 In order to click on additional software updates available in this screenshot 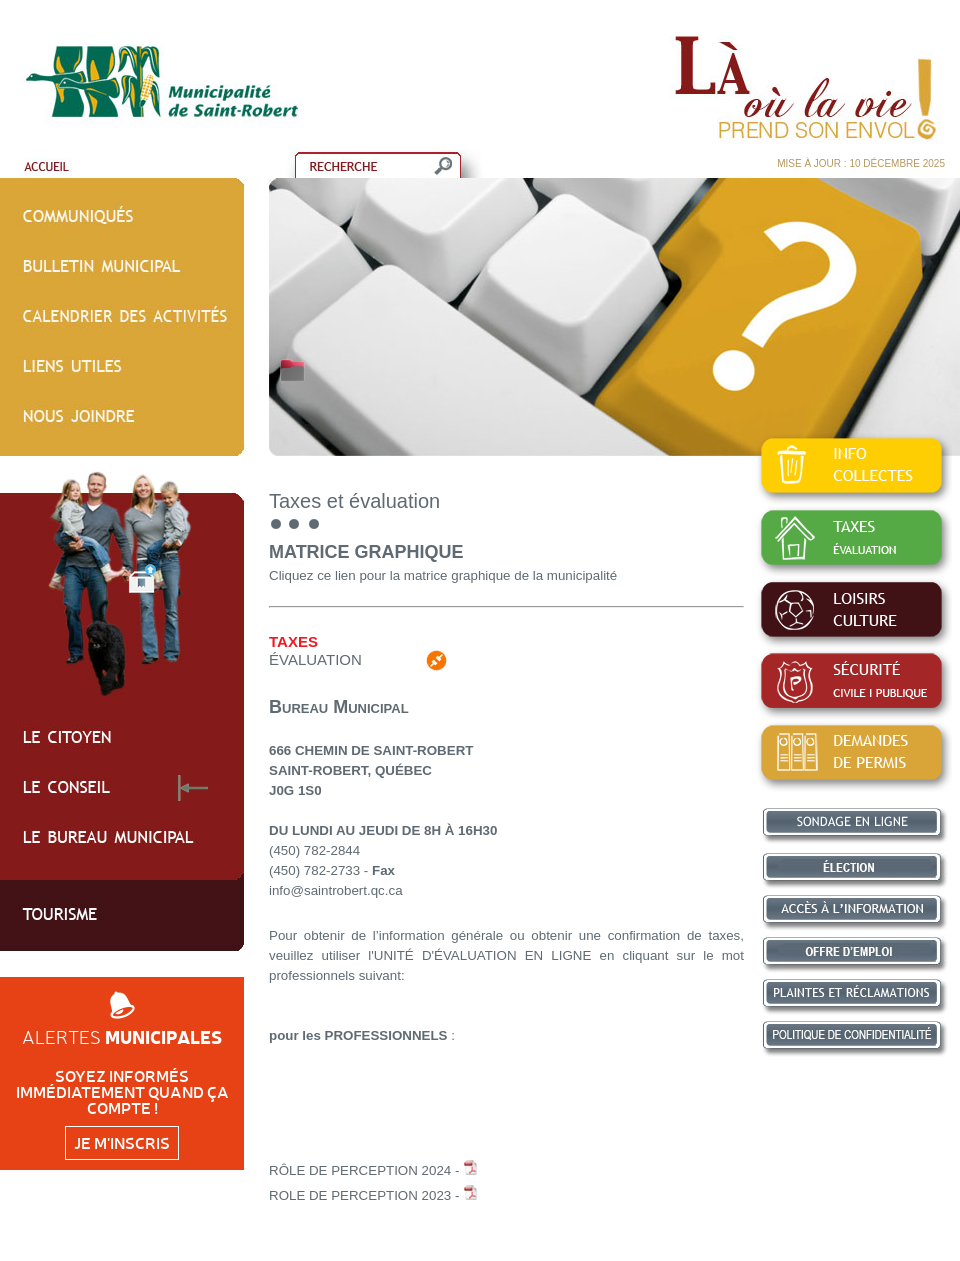, I will do `click(141, 578)`.